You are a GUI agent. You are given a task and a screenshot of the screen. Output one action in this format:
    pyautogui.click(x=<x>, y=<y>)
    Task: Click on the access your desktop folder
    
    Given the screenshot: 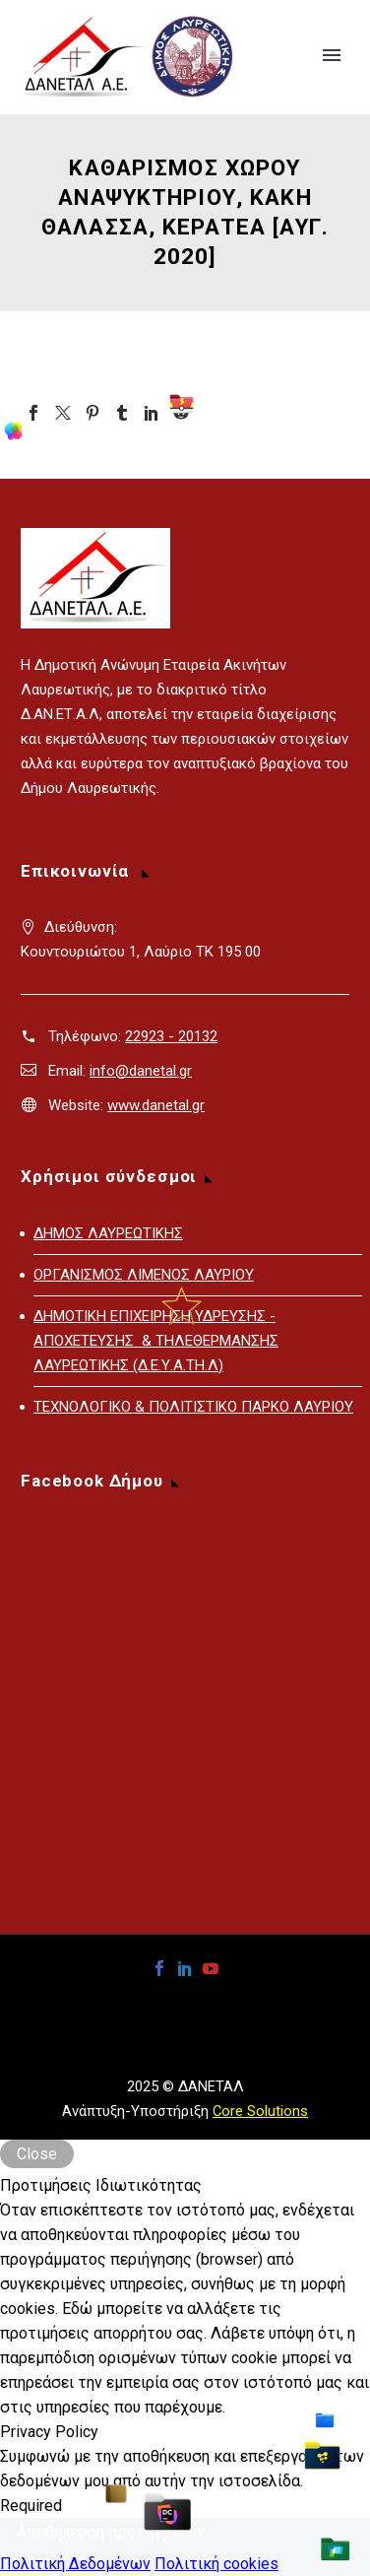 What is the action you would take?
    pyautogui.click(x=116, y=2493)
    